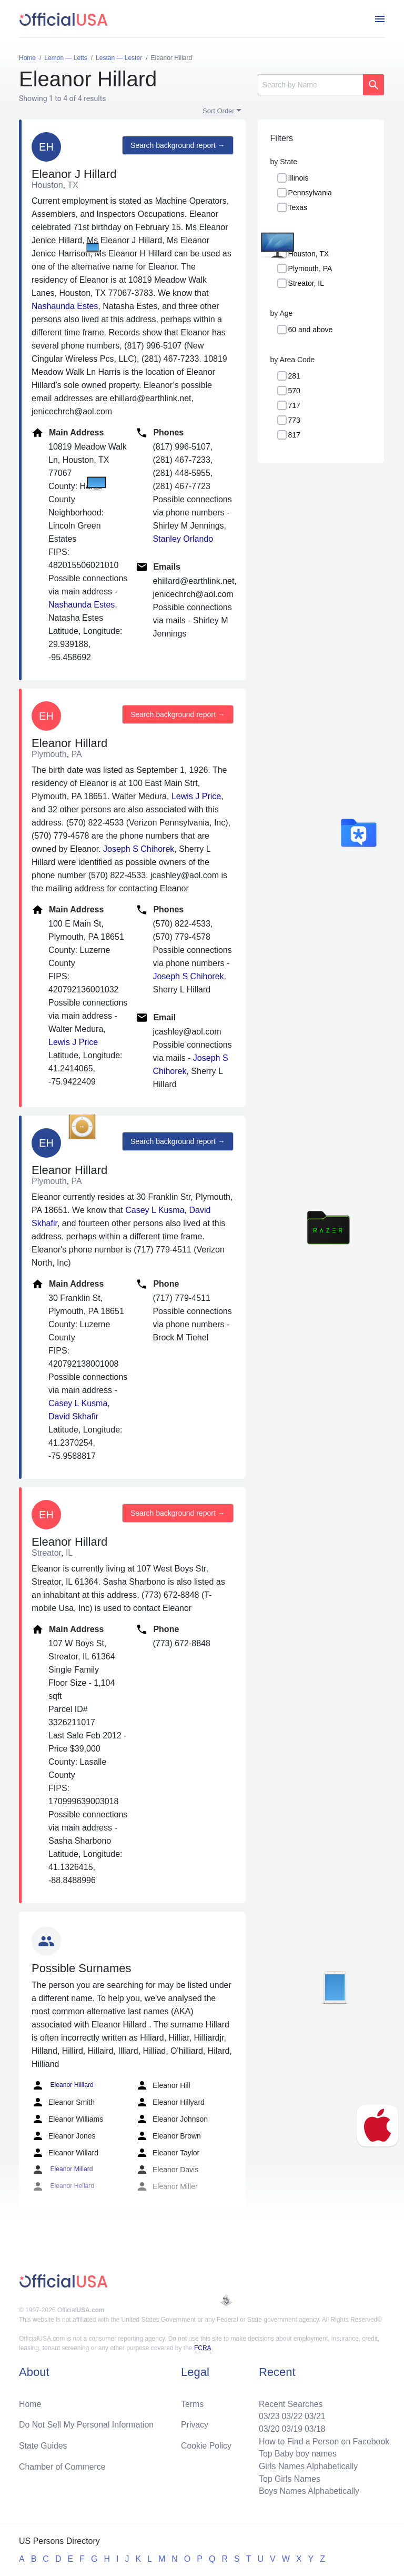  I want to click on run an applescript droplet application, so click(226, 2300).